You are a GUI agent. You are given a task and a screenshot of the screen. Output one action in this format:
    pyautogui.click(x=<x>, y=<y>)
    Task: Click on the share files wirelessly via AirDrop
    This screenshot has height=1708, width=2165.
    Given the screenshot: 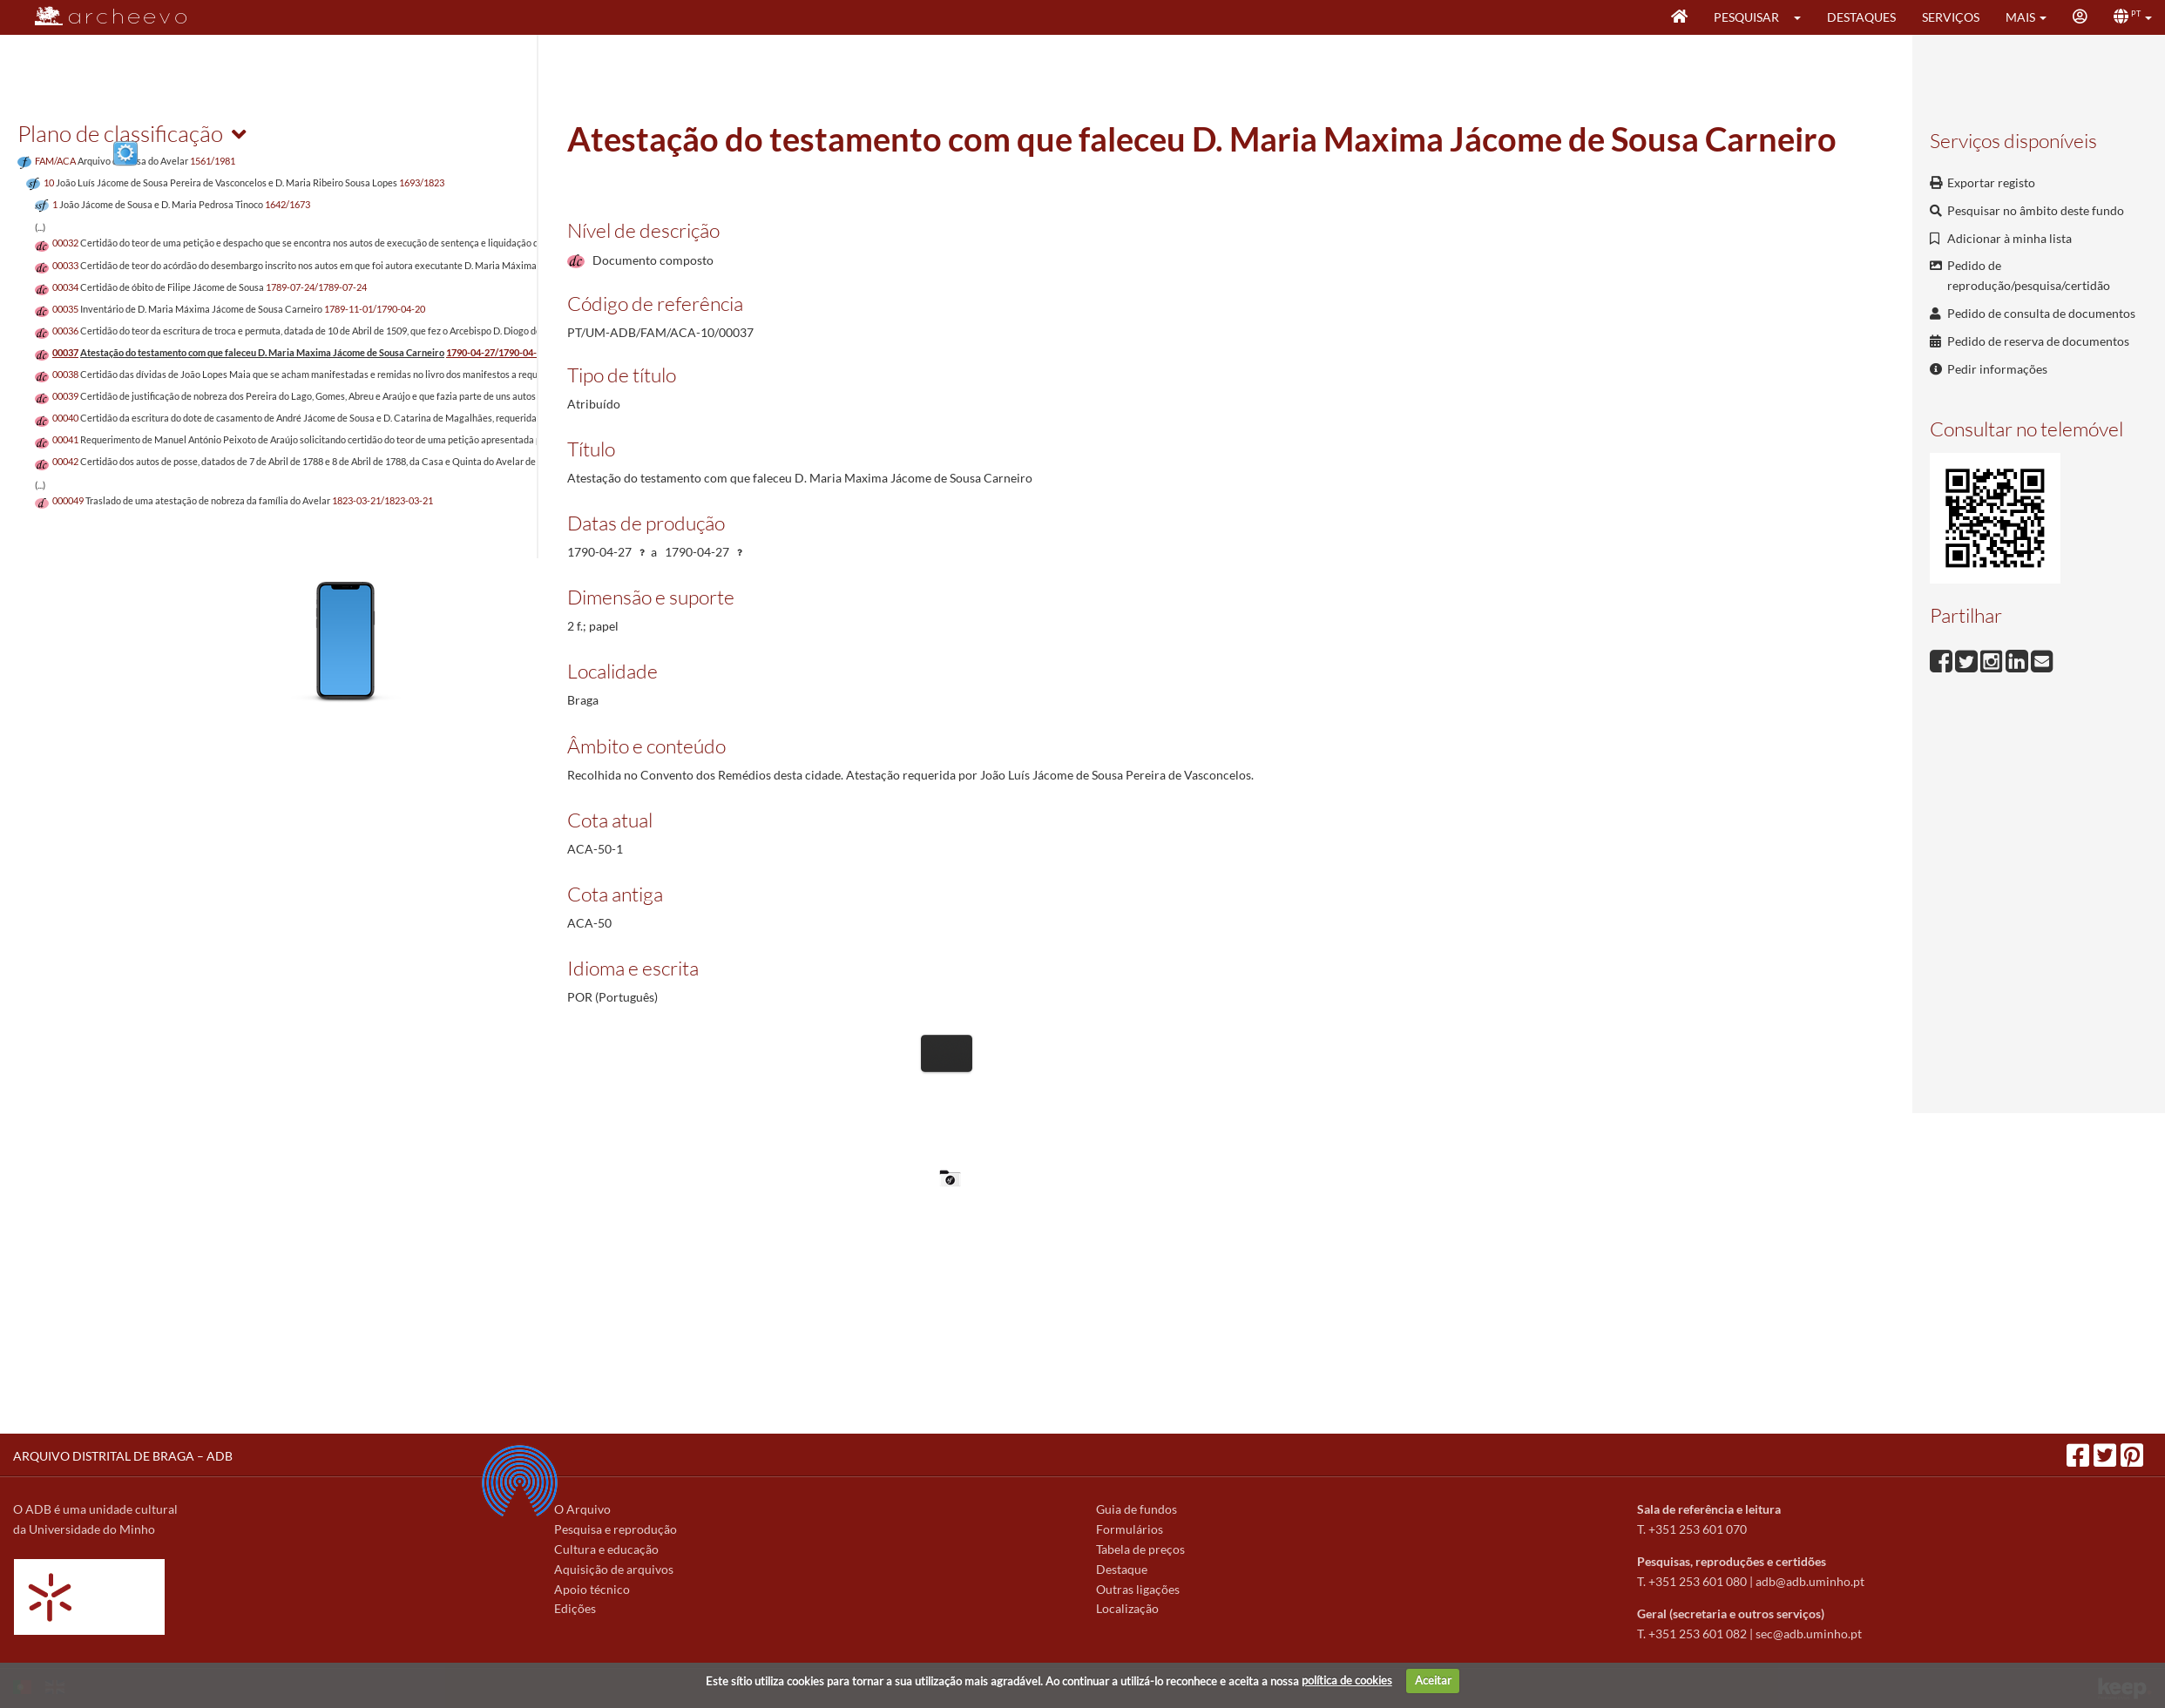 What is the action you would take?
    pyautogui.click(x=519, y=1482)
    